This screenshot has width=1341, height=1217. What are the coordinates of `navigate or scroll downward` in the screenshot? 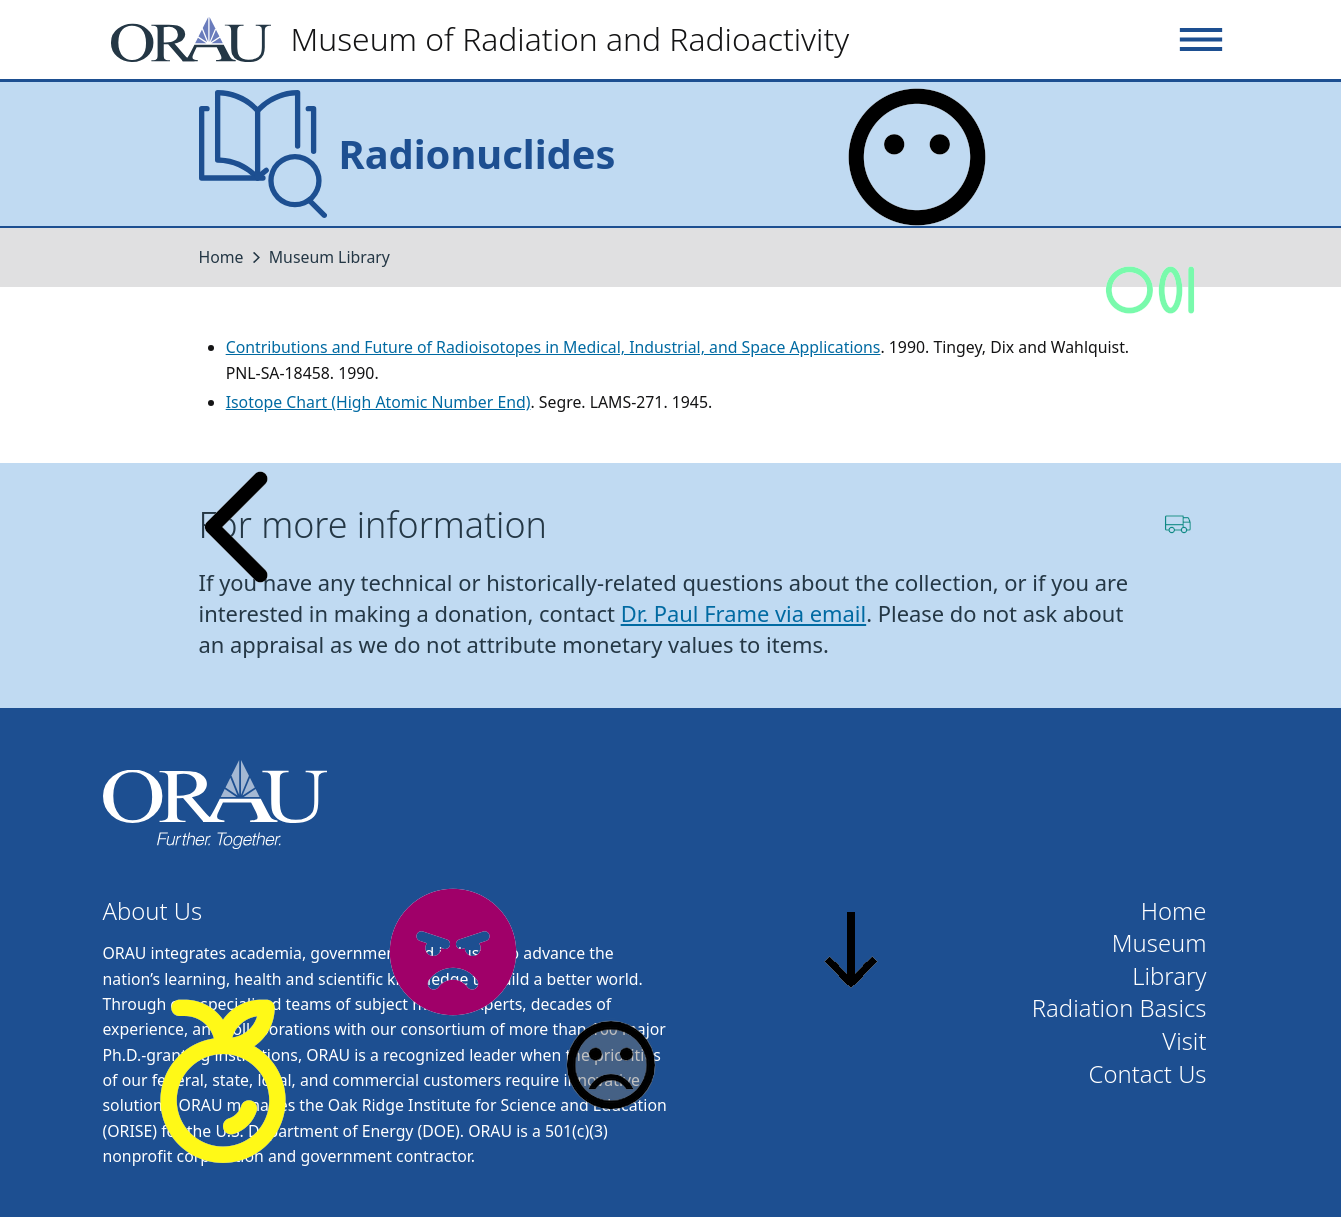 It's located at (851, 950).